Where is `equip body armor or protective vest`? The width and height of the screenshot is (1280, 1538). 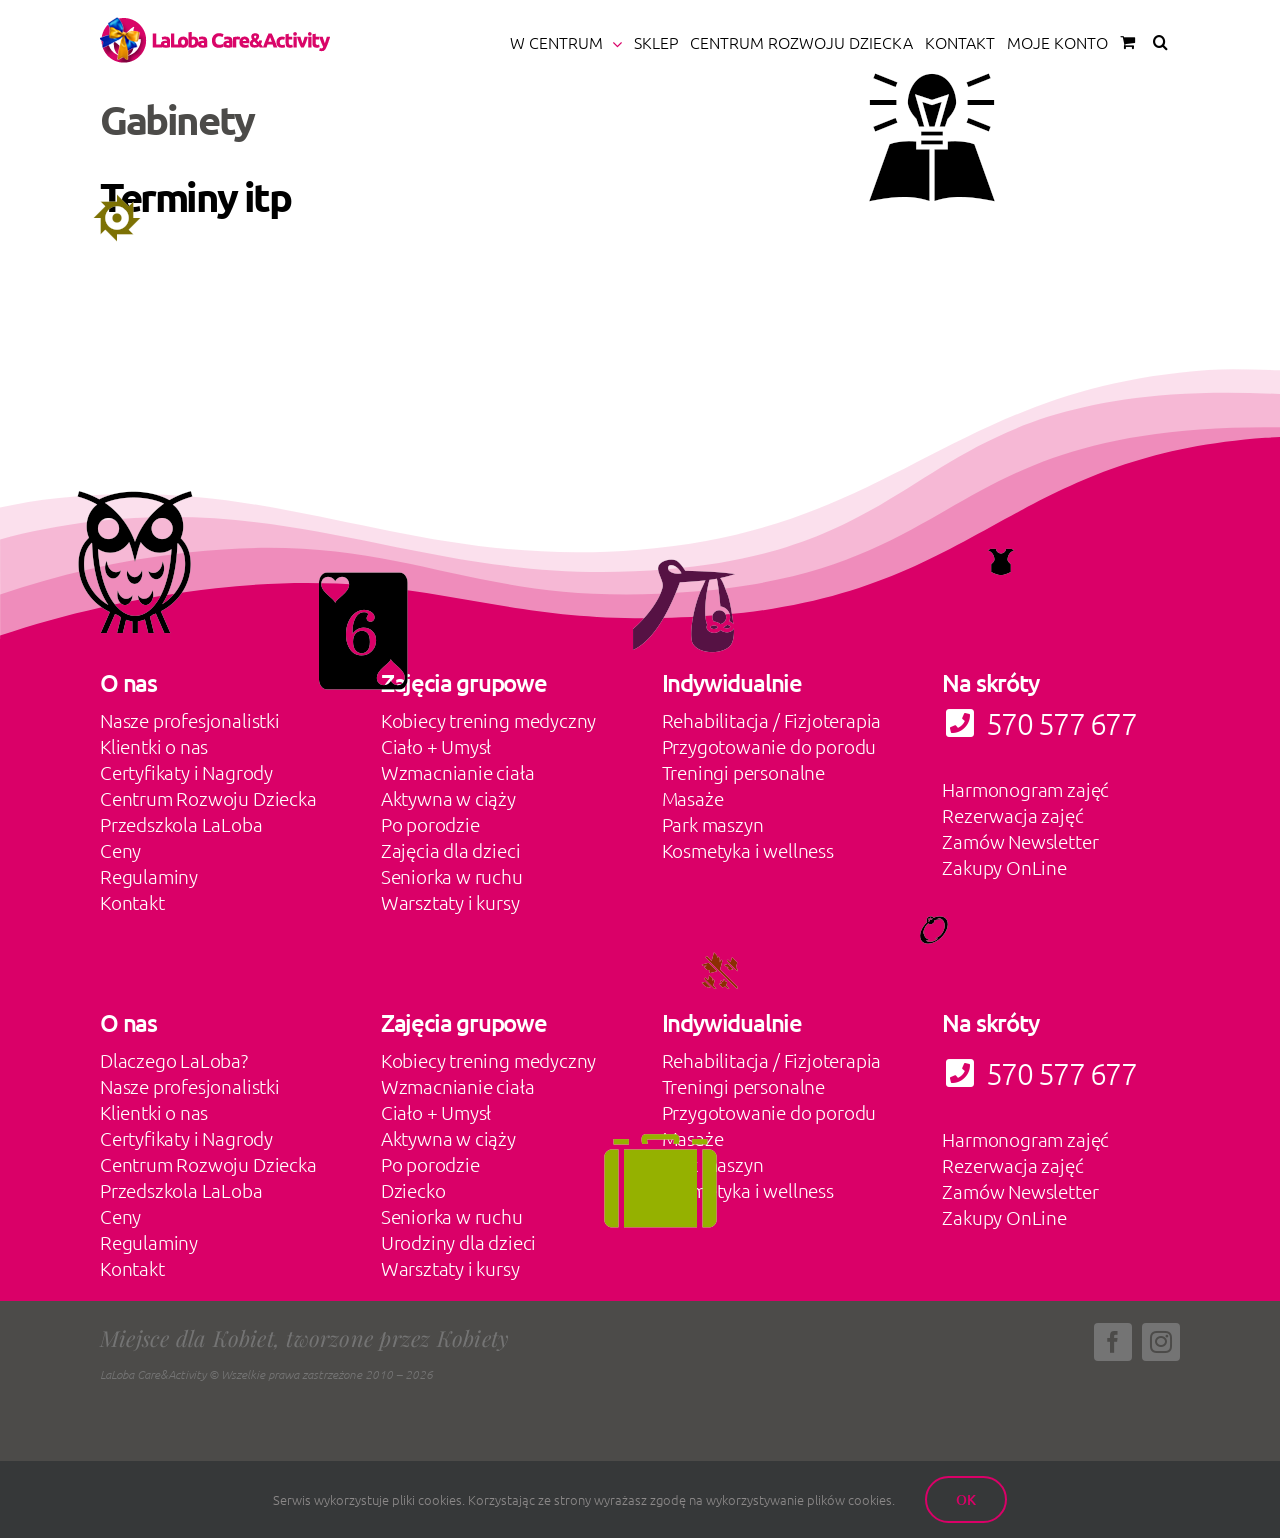 equip body armor or protective vest is located at coordinates (1001, 562).